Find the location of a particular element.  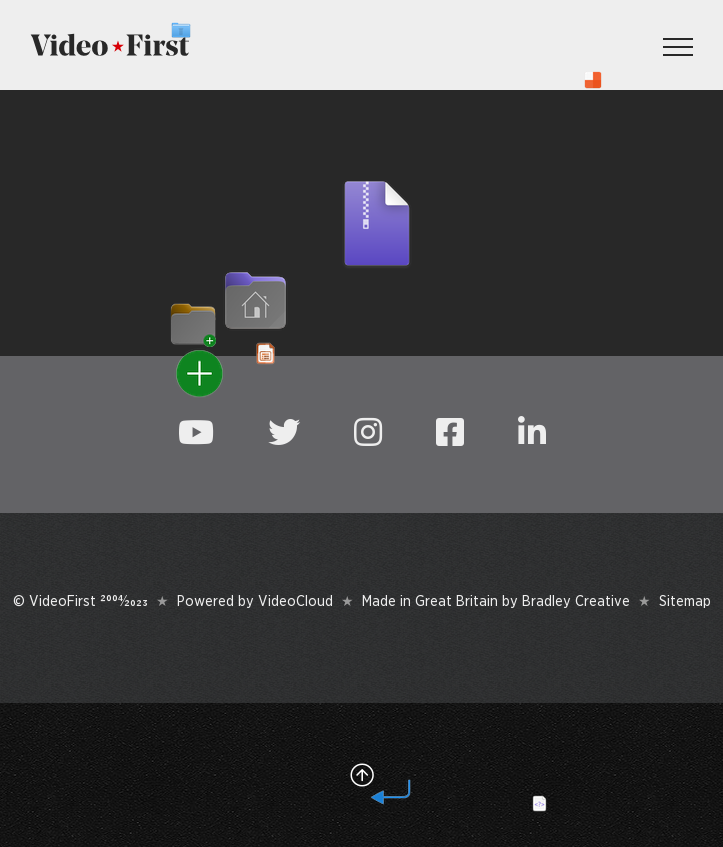

open a presentation template file is located at coordinates (265, 353).